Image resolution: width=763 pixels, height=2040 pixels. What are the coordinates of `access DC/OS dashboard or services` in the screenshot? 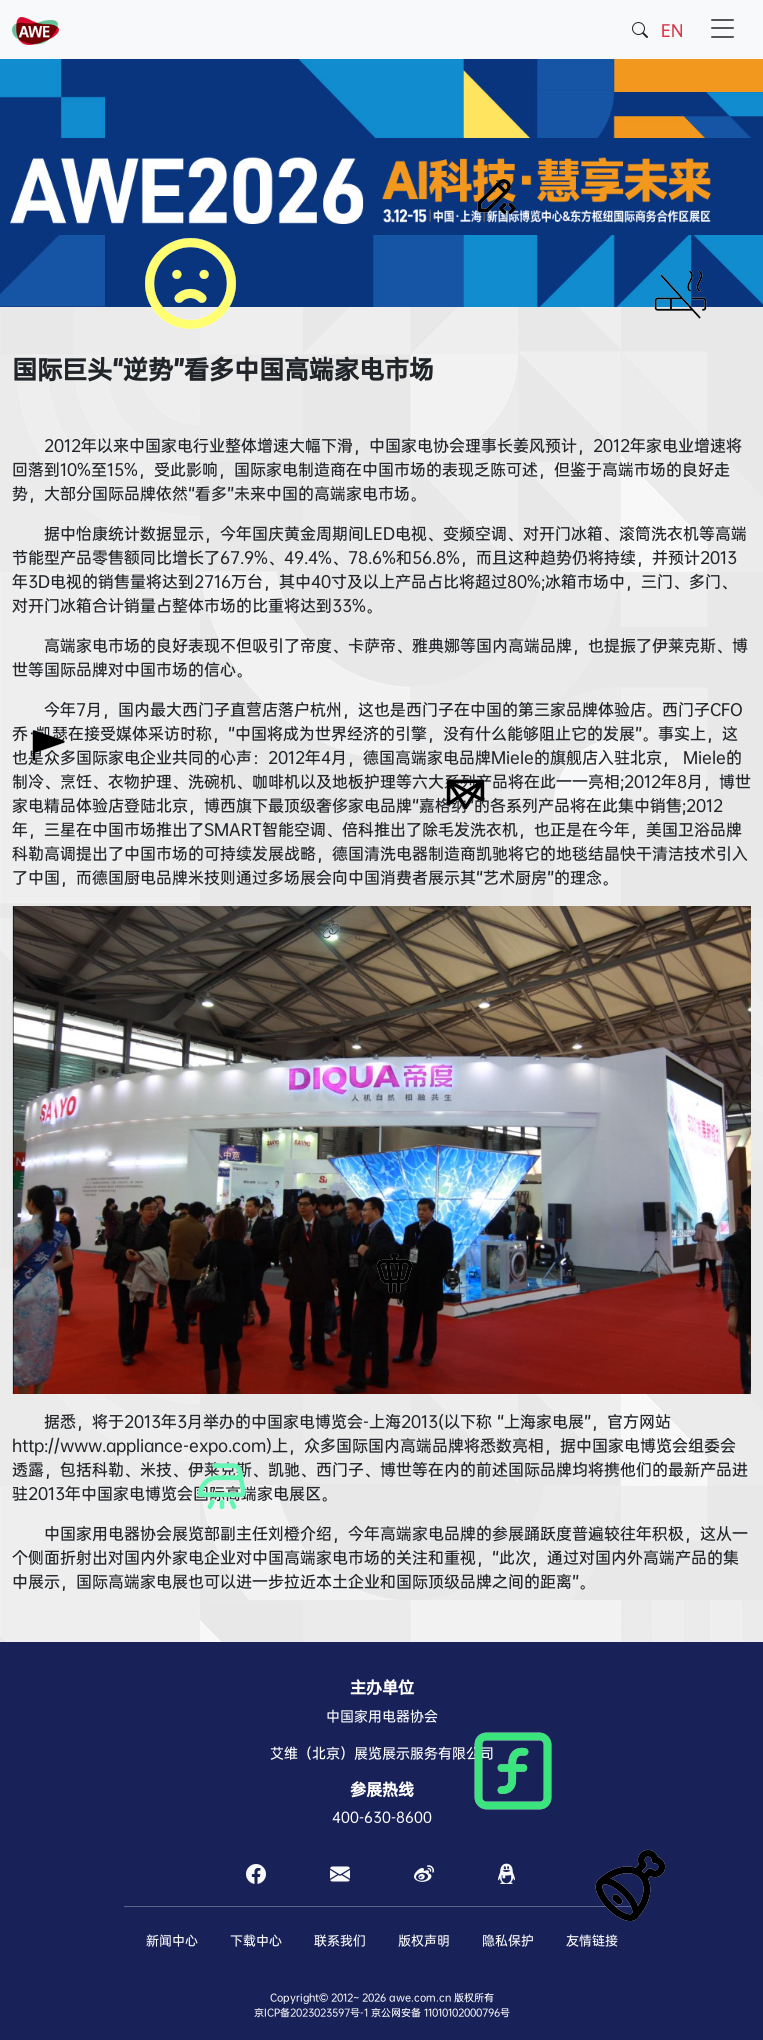 It's located at (465, 792).